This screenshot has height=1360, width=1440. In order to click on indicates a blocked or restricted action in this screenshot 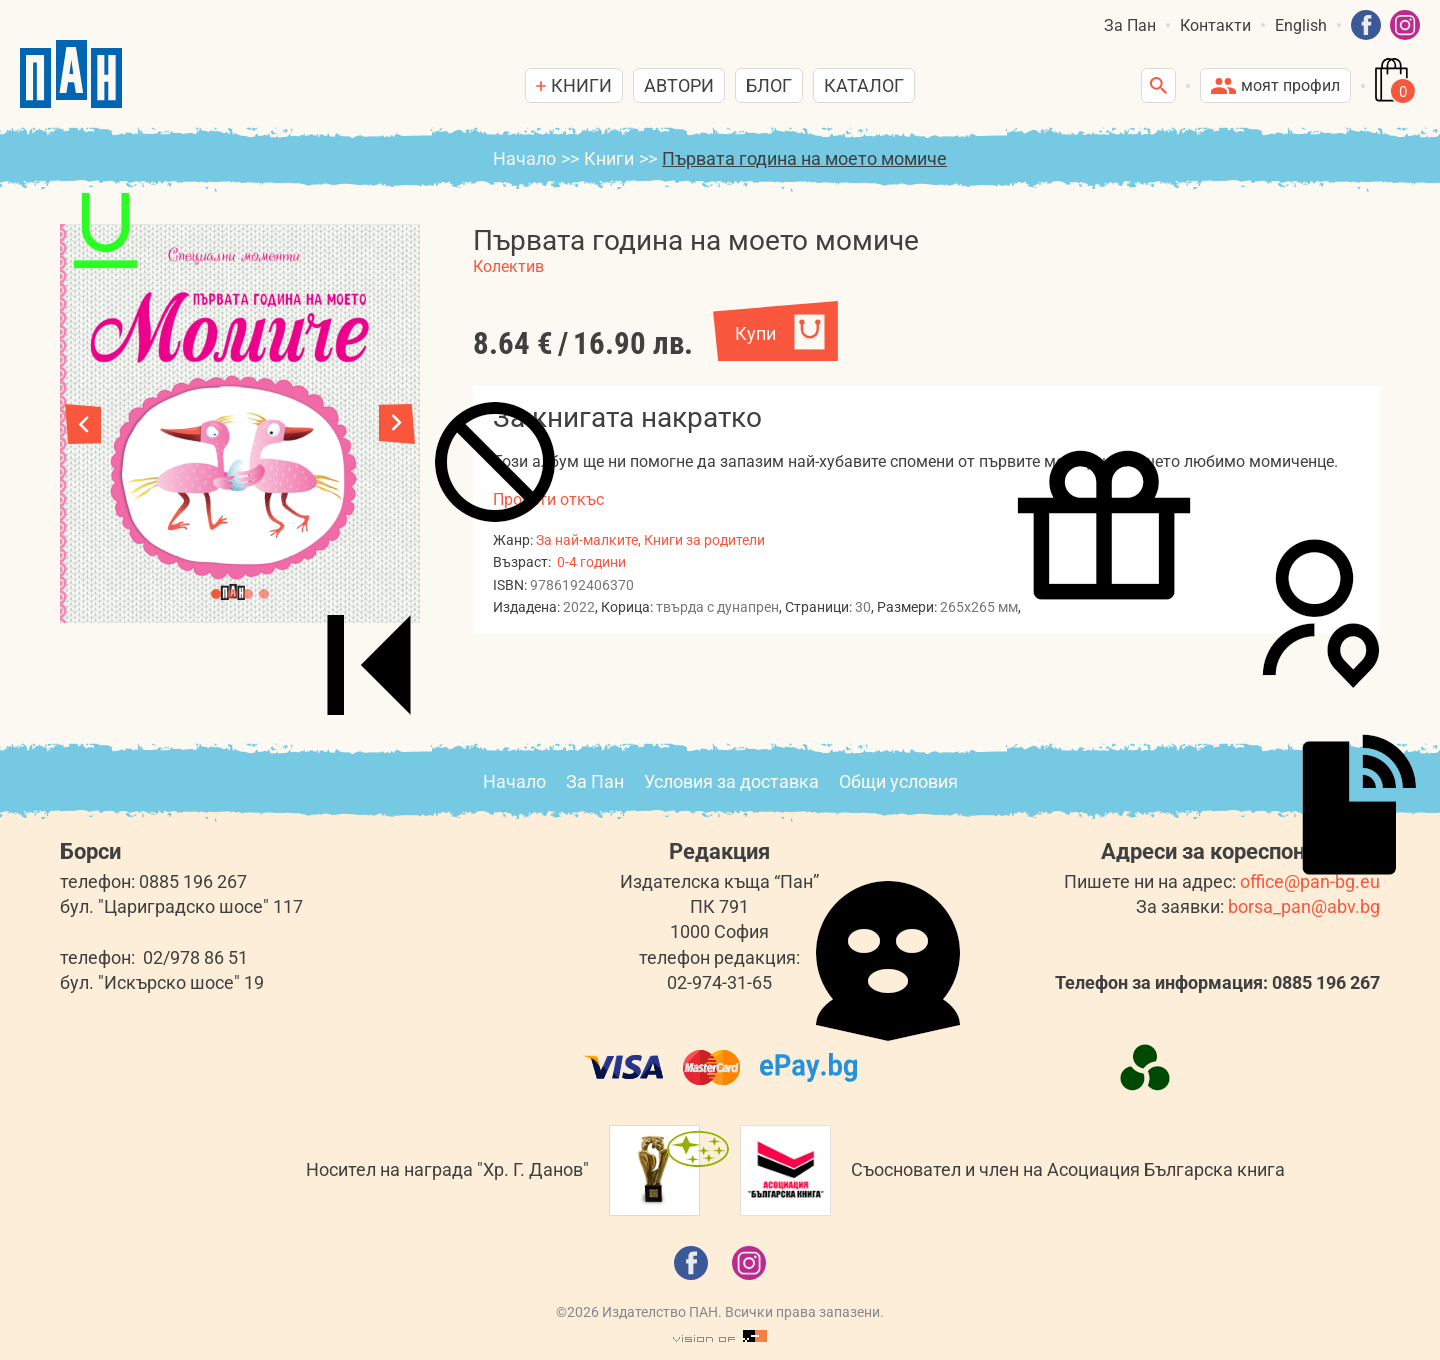, I will do `click(495, 462)`.